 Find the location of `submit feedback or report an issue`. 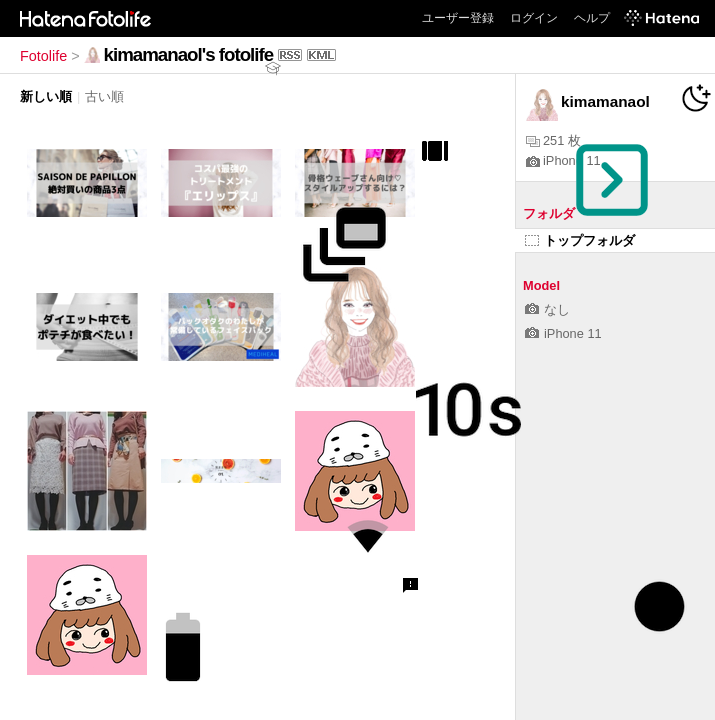

submit feedback or report an issue is located at coordinates (410, 585).